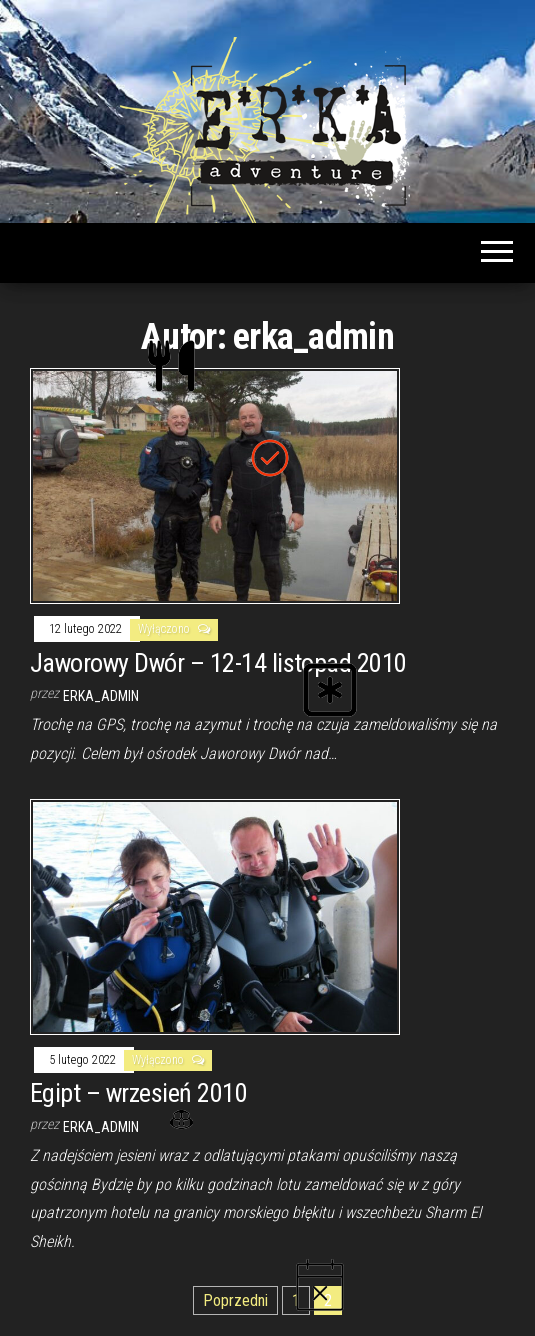  I want to click on indicates a closed or resolved issue, so click(270, 458).